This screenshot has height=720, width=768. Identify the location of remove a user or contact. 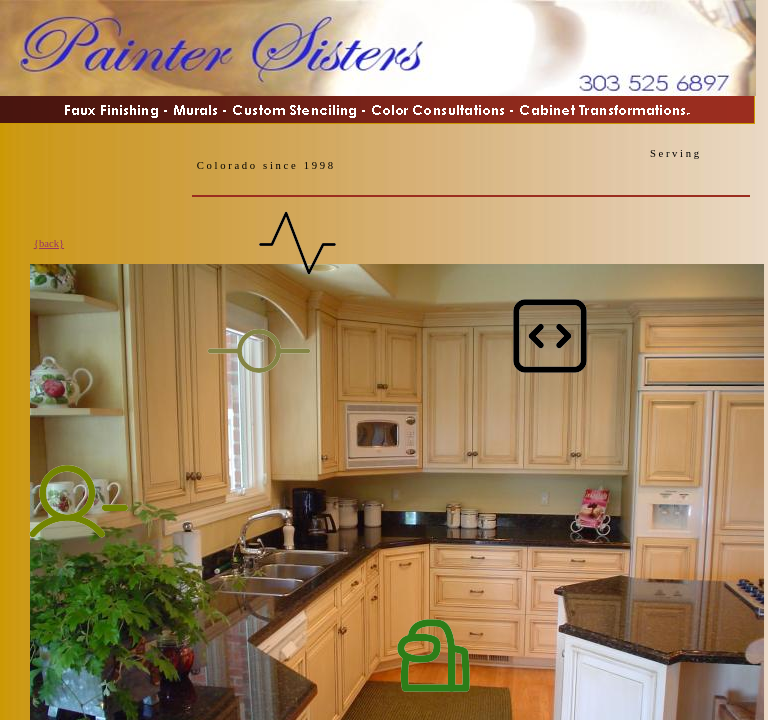
(75, 504).